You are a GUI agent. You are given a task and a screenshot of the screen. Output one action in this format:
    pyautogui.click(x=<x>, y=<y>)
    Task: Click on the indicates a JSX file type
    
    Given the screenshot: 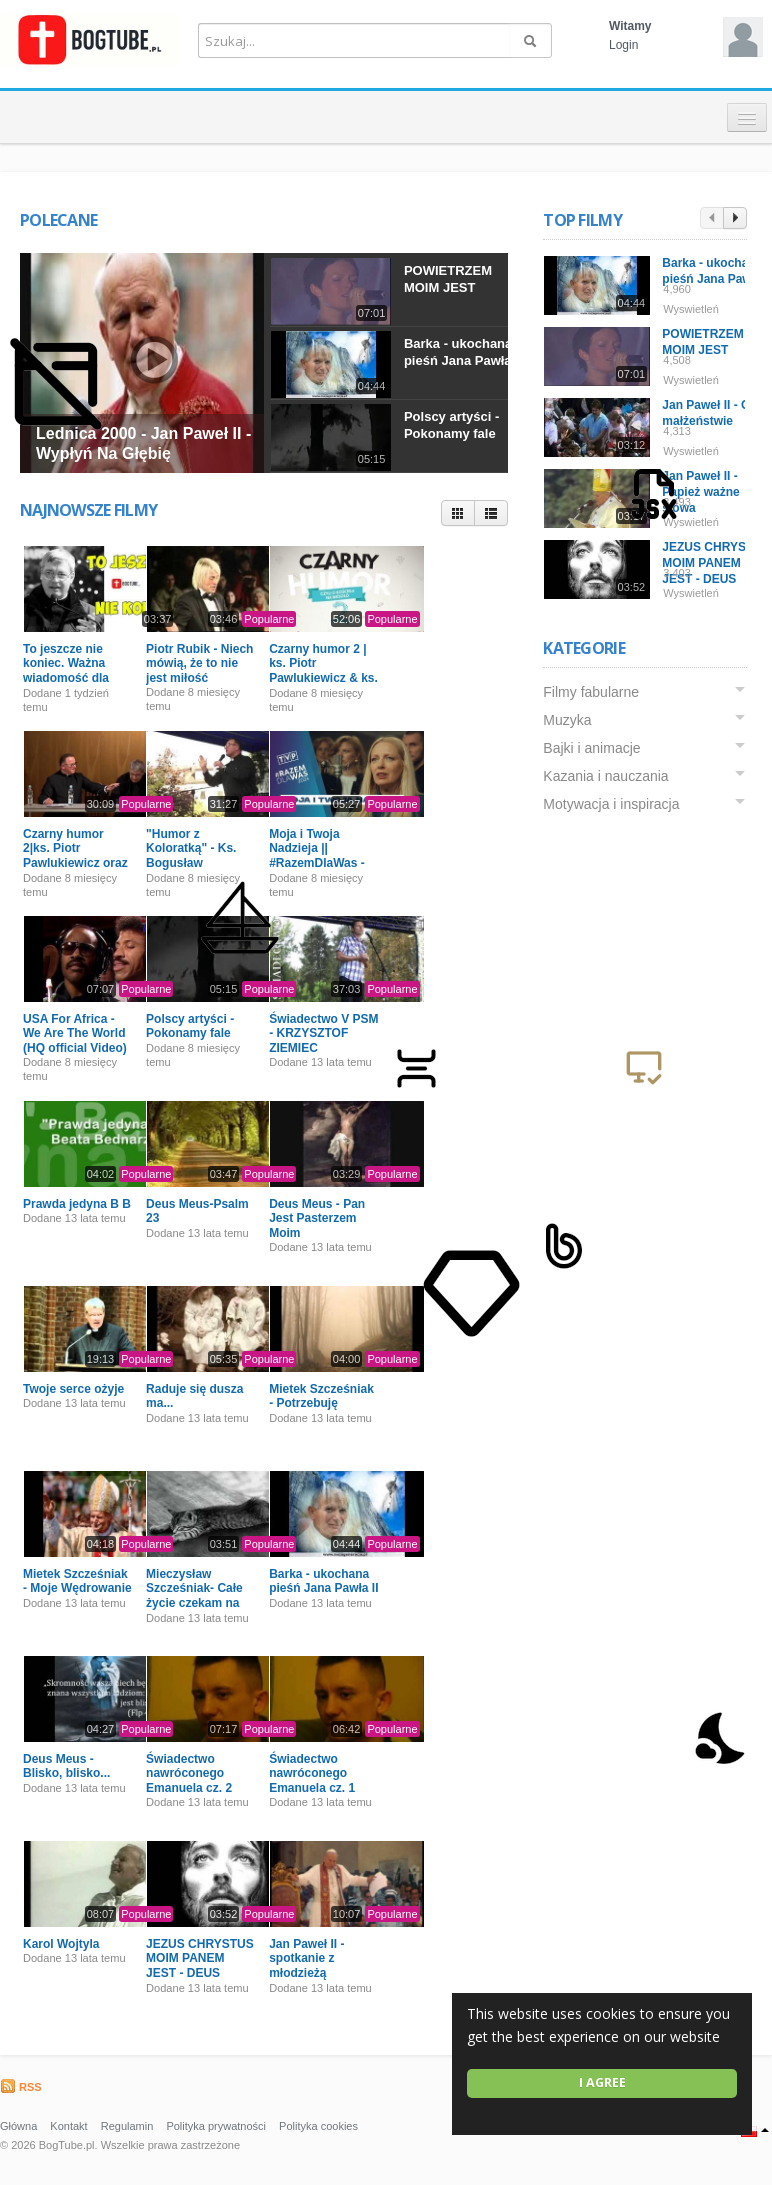 What is the action you would take?
    pyautogui.click(x=654, y=494)
    